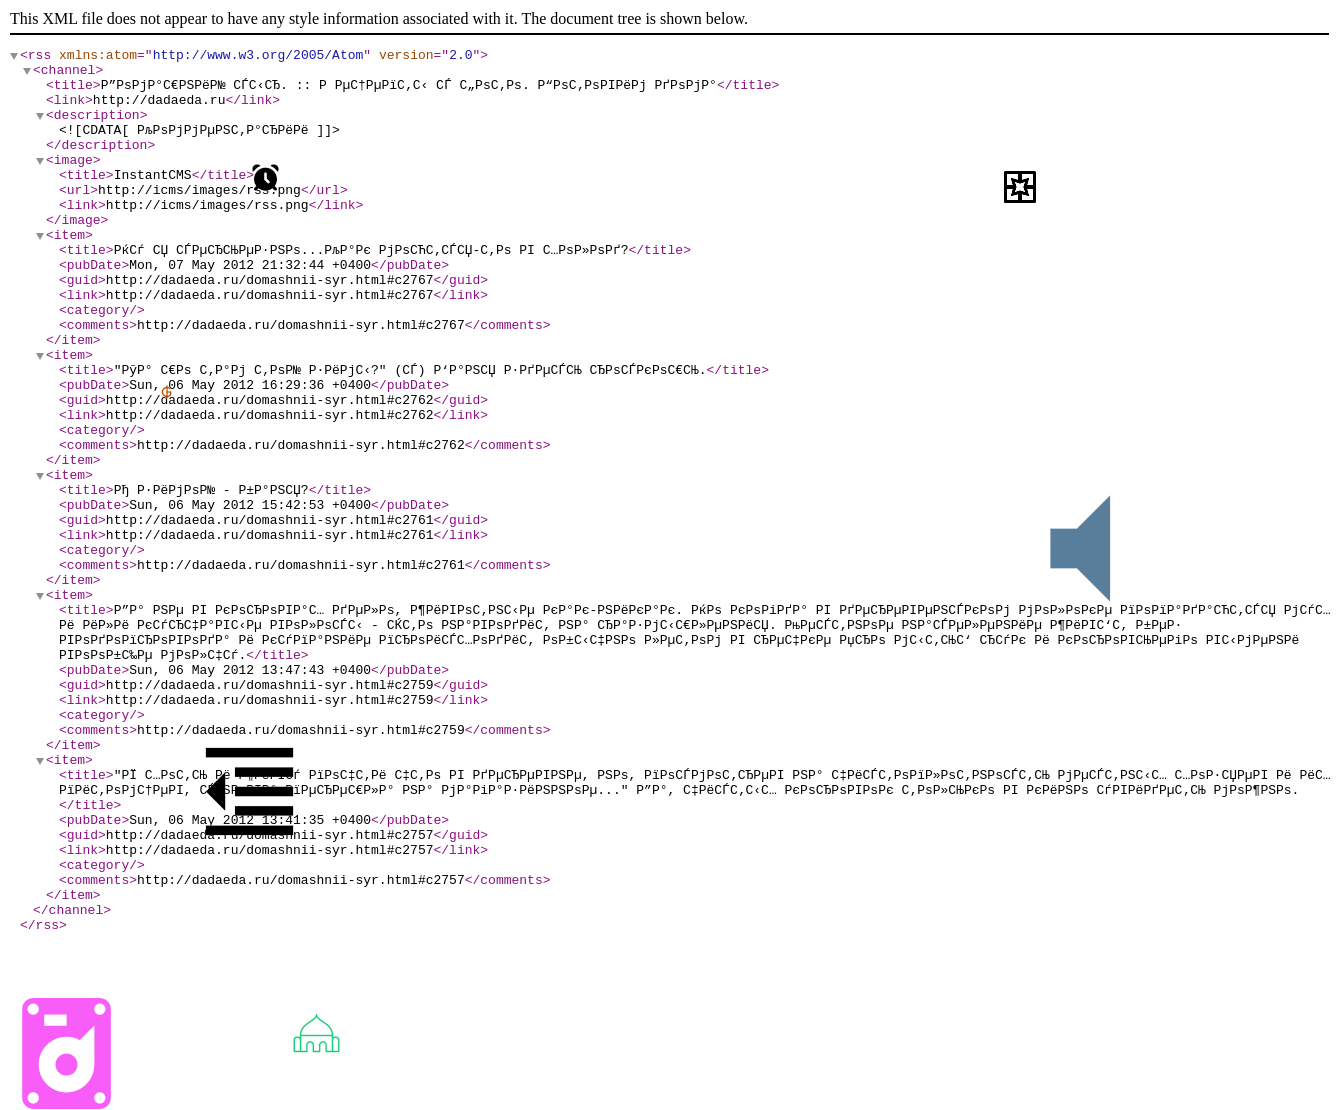  What do you see at coordinates (167, 392) in the screenshot?
I see `indicates paraguayan guaraní currency` at bounding box center [167, 392].